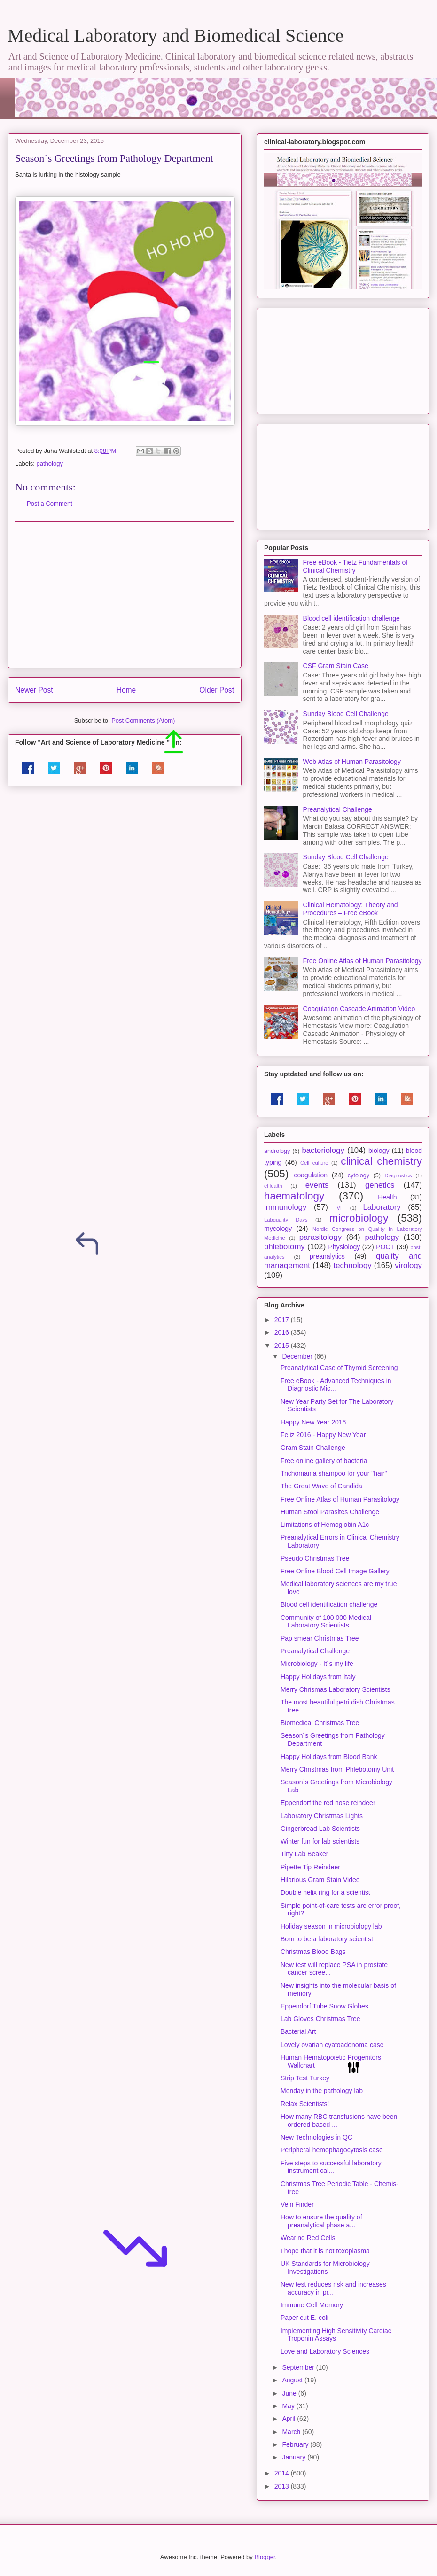 The image size is (437, 2576). I want to click on decrease quantity or value, so click(151, 362).